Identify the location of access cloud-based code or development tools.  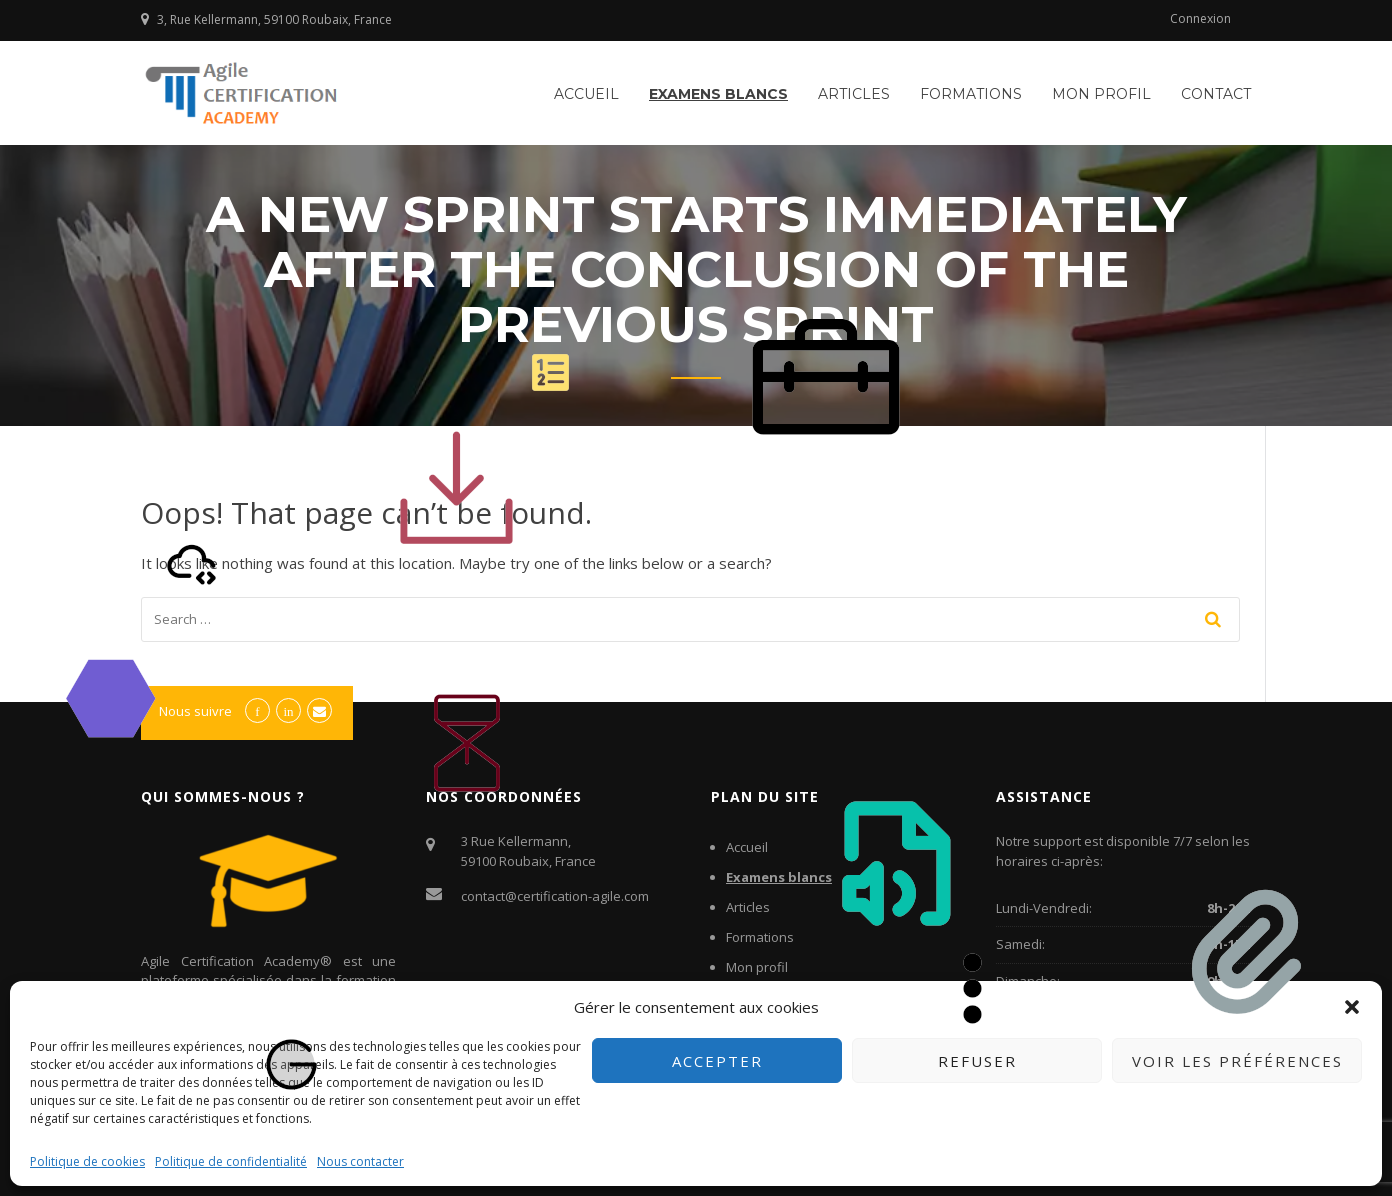
(191, 562).